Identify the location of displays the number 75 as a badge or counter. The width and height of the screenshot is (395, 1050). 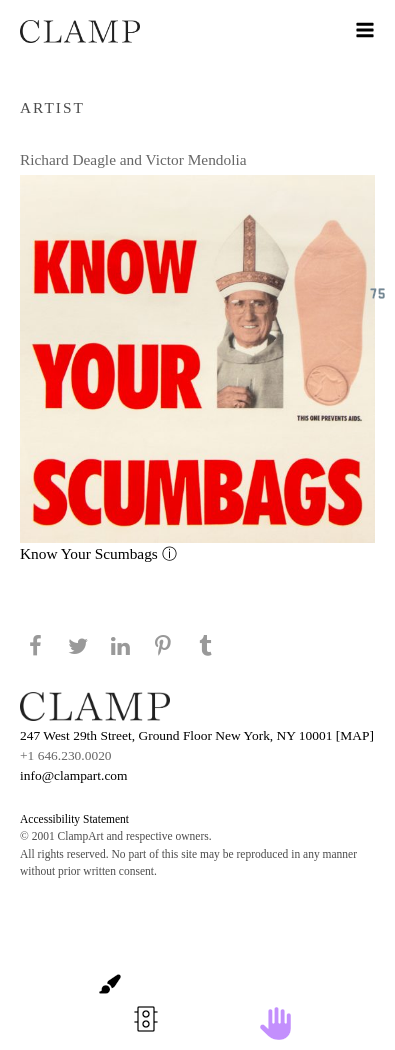
(377, 293).